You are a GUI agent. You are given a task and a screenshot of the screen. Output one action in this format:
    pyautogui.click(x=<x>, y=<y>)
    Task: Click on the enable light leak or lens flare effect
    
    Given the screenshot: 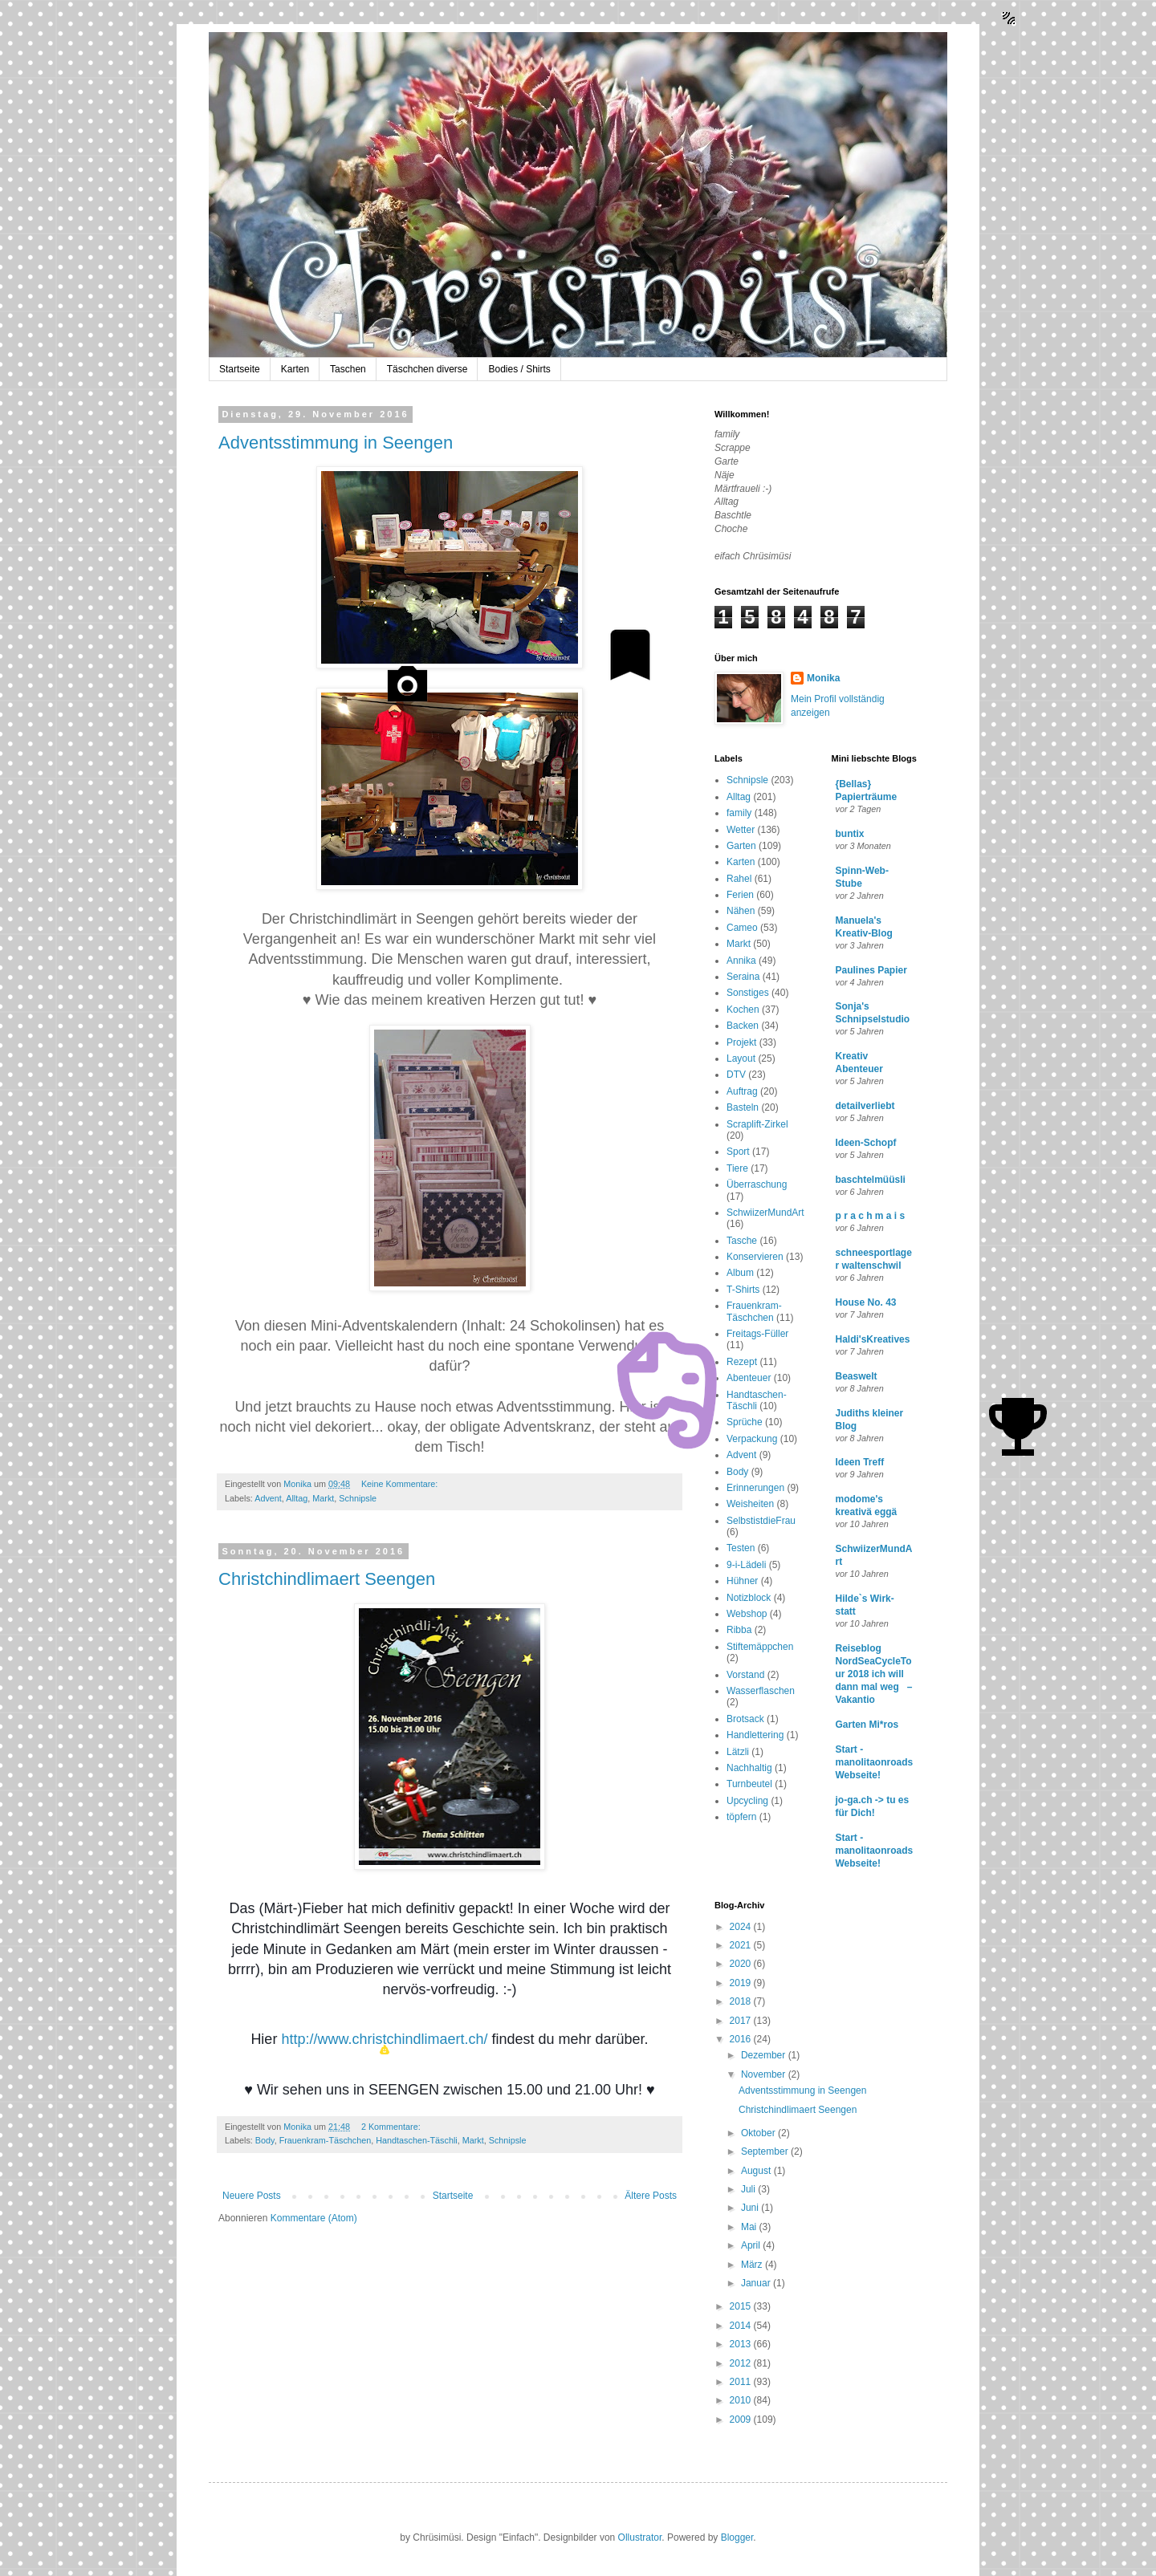 What is the action you would take?
    pyautogui.click(x=1008, y=18)
    